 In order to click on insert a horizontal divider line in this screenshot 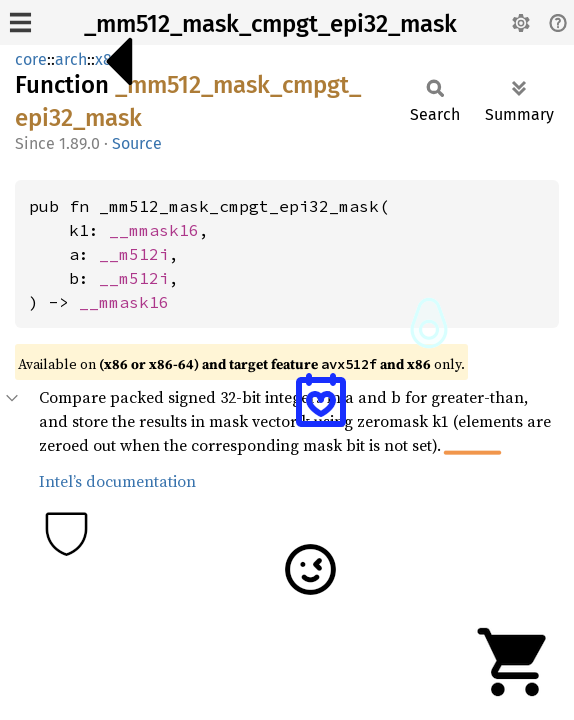, I will do `click(472, 450)`.